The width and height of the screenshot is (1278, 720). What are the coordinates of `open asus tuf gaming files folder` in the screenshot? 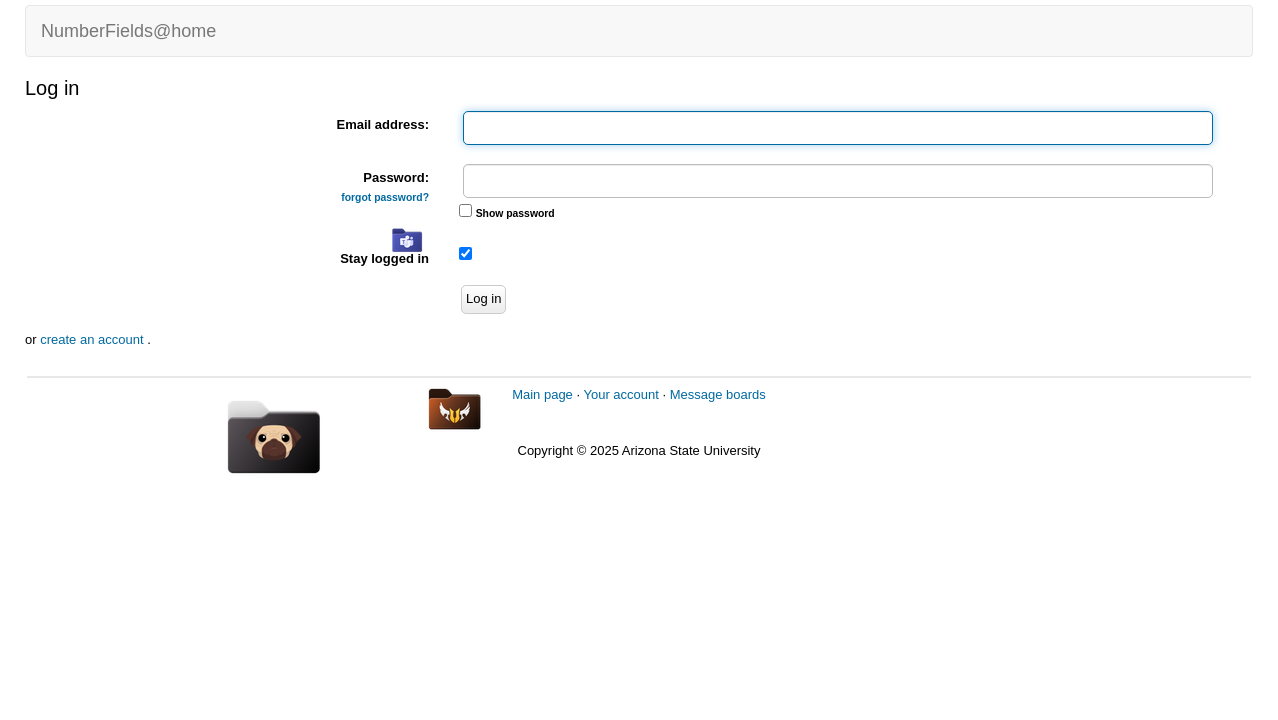 It's located at (454, 410).